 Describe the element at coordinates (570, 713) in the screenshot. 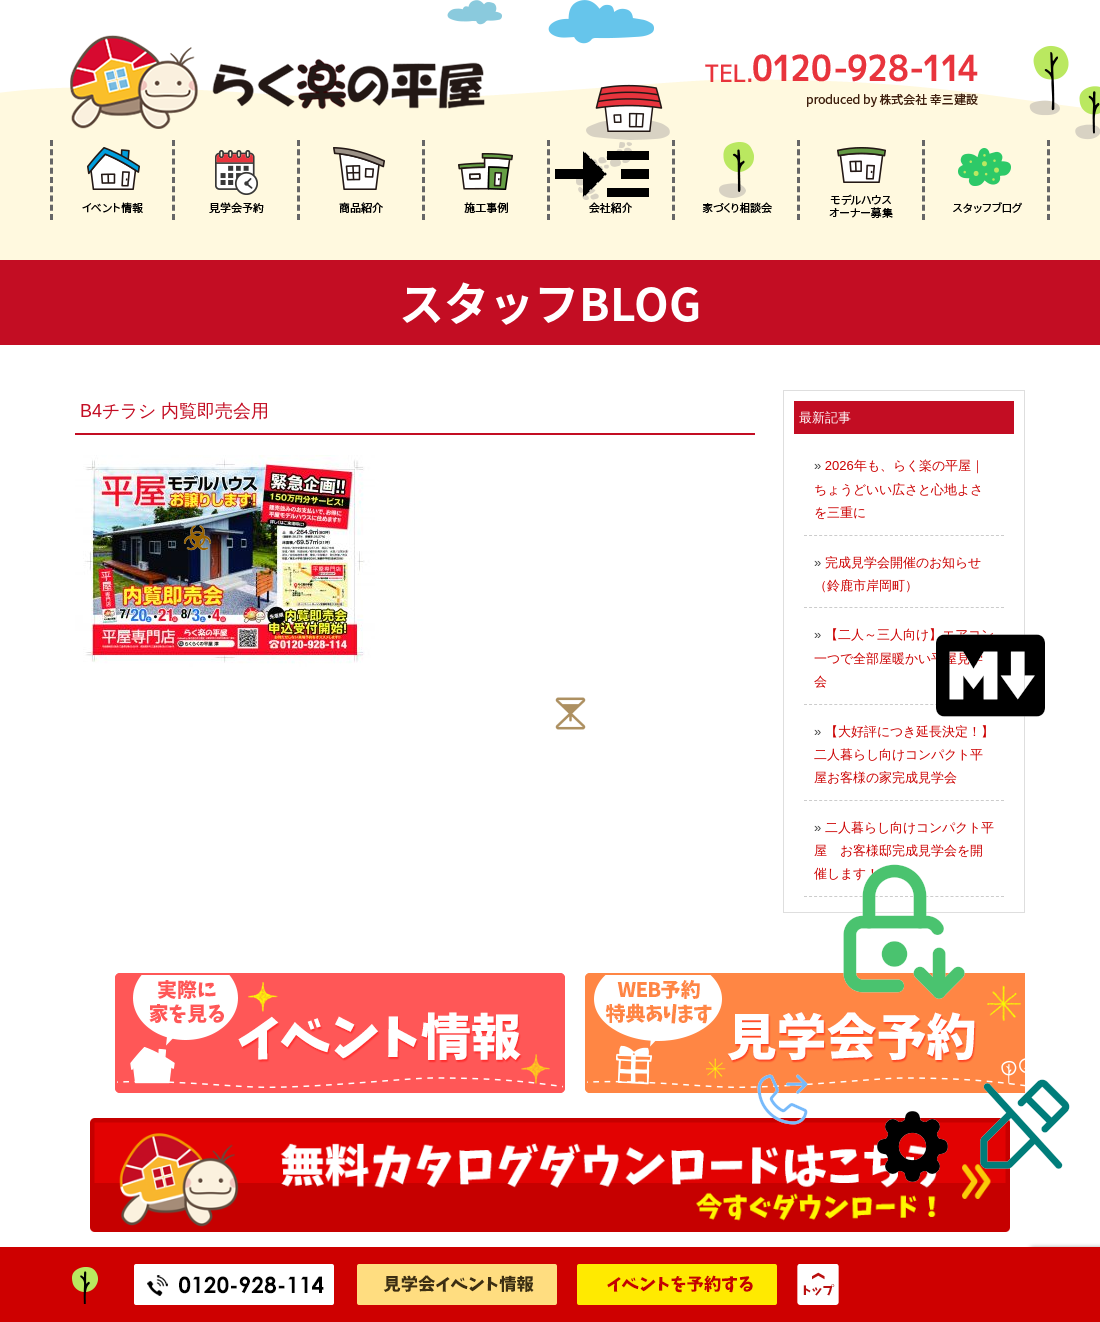

I see `indicates a process is in progress or loading` at that location.